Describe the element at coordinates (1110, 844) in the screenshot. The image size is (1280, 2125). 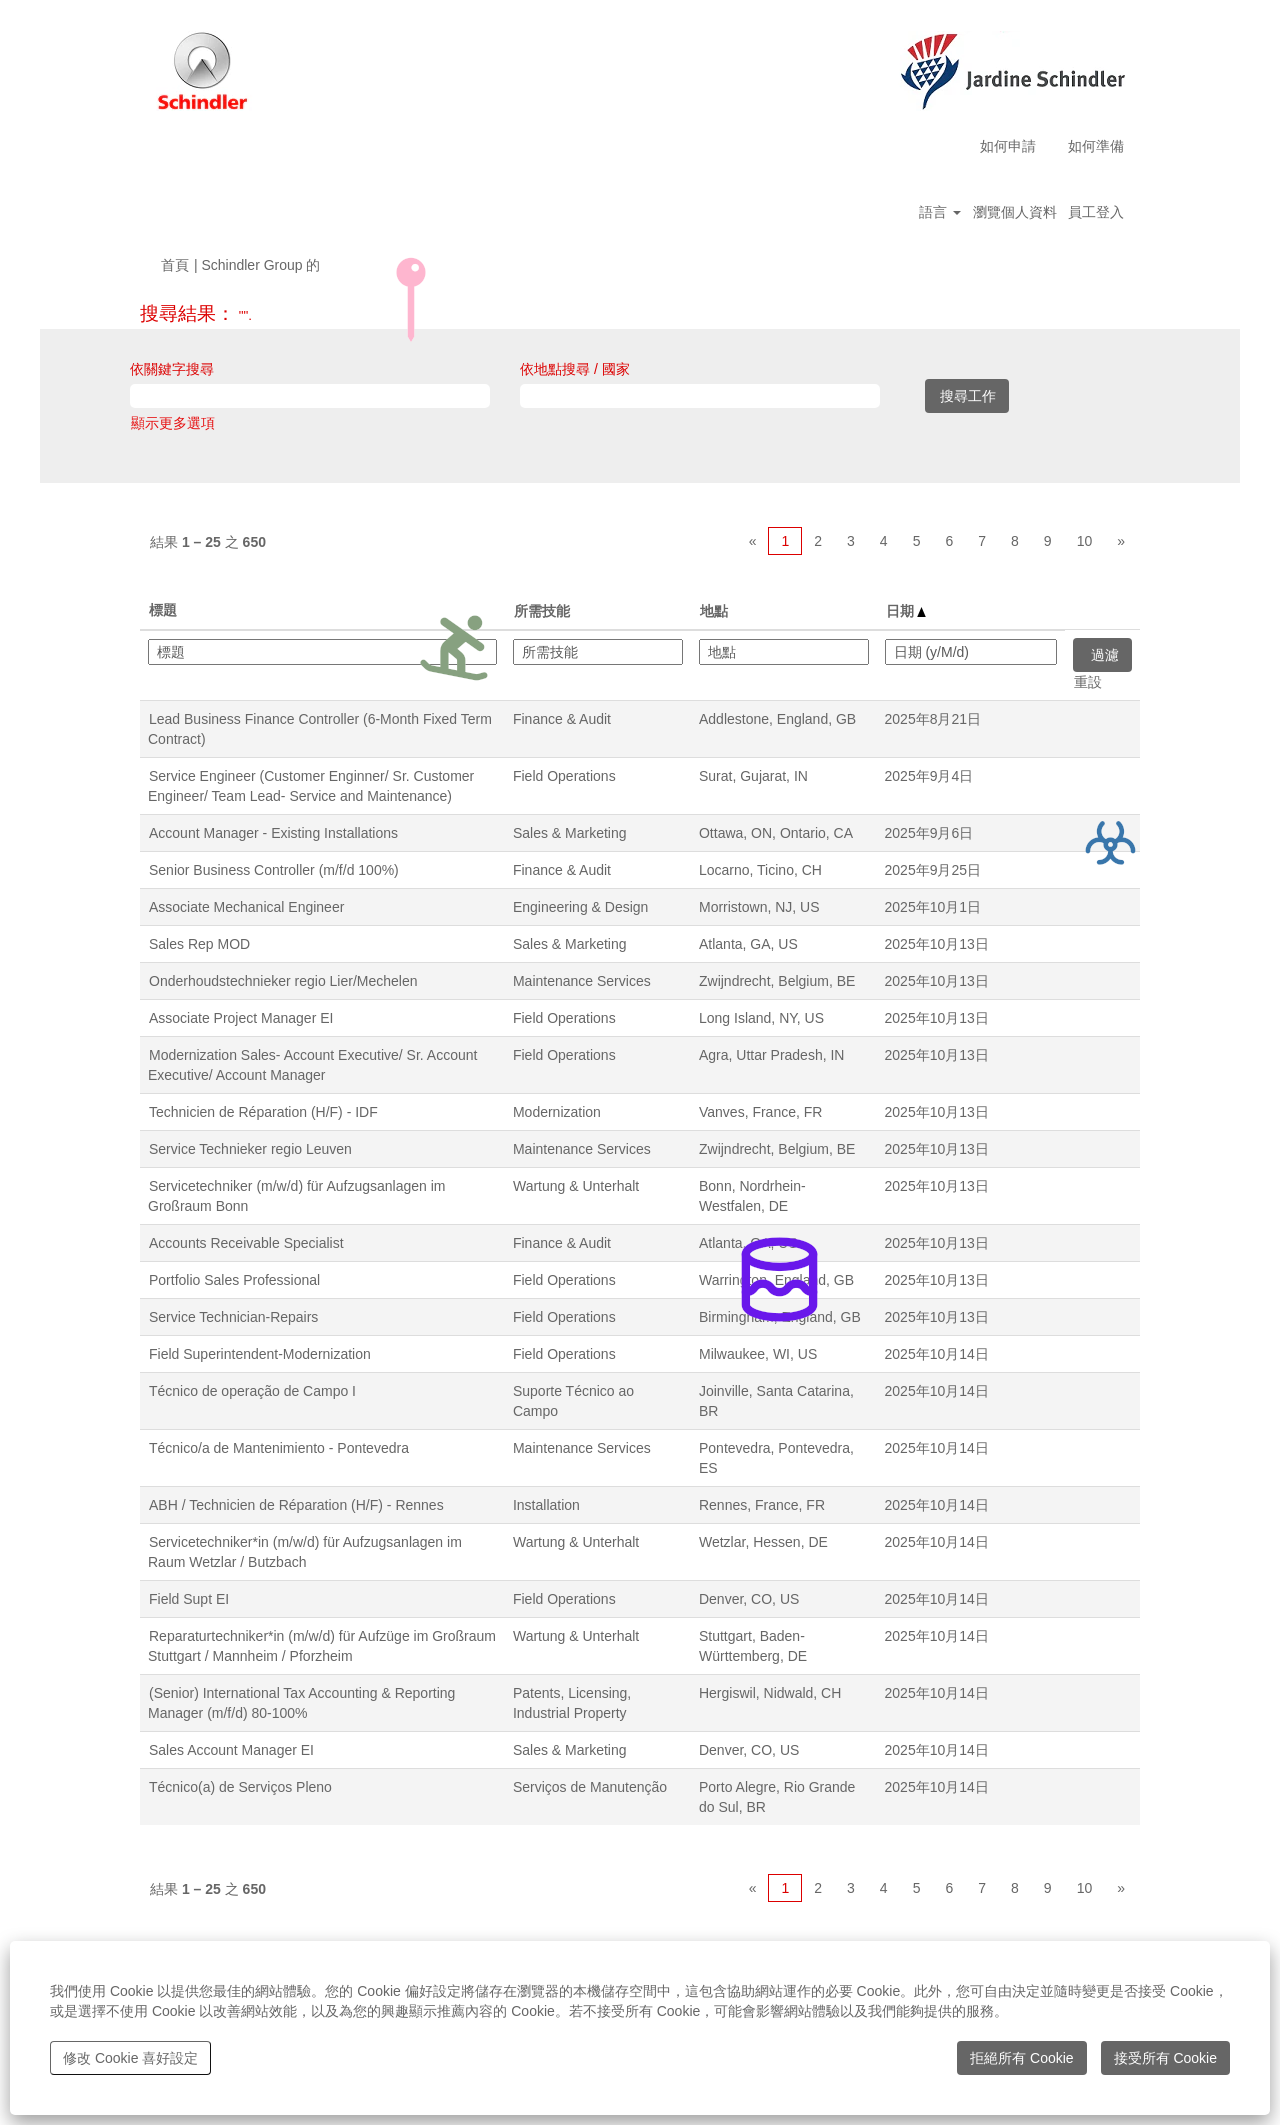
I see `indicates hazardous or dangerous content` at that location.